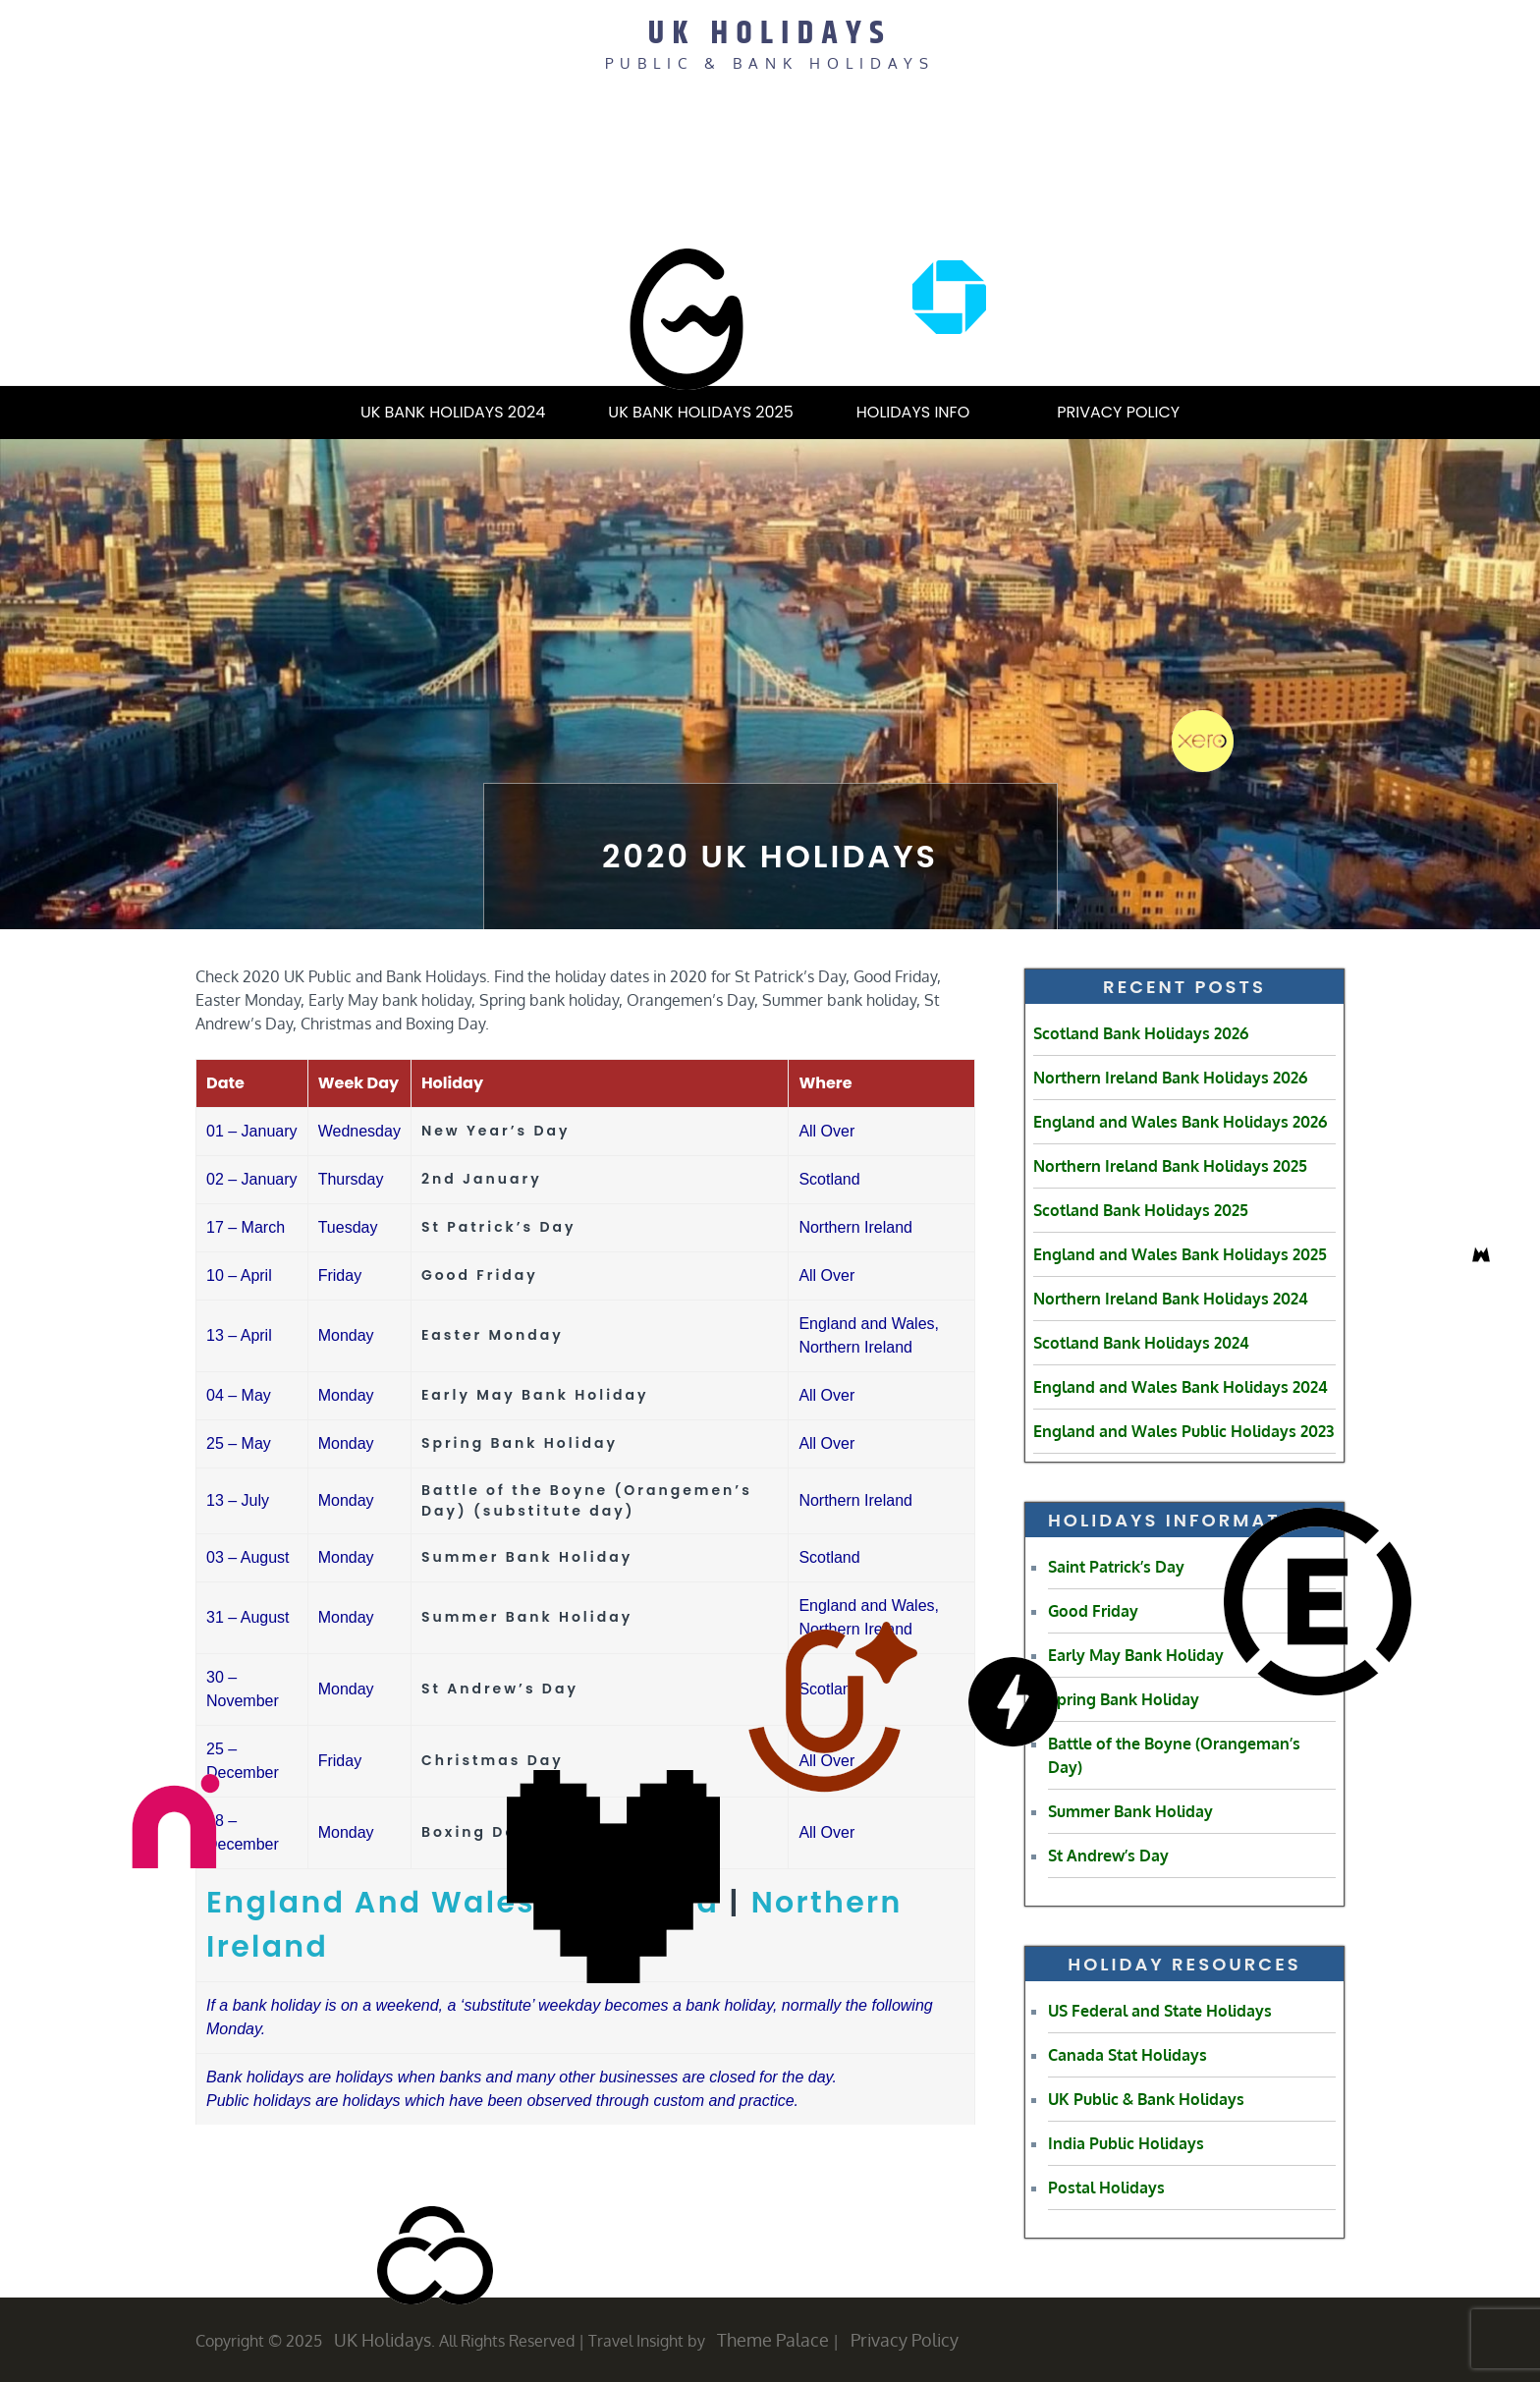 The image size is (1540, 2382). Describe the element at coordinates (613, 1876) in the screenshot. I see `launch undertale game` at that location.